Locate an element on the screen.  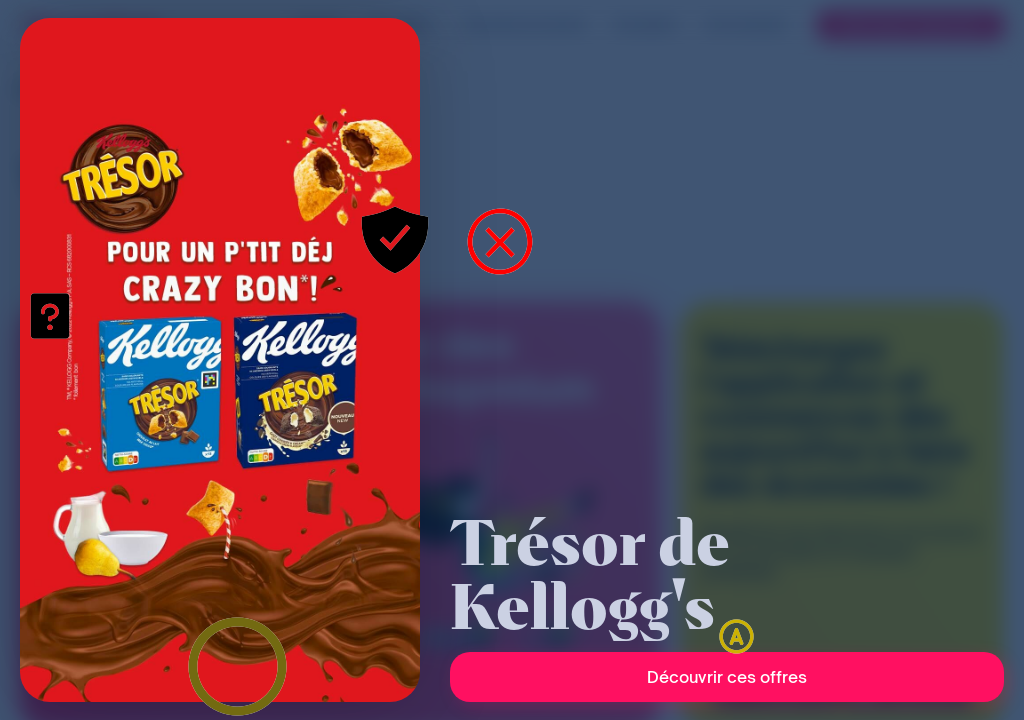
access help or FAQ section is located at coordinates (50, 316).